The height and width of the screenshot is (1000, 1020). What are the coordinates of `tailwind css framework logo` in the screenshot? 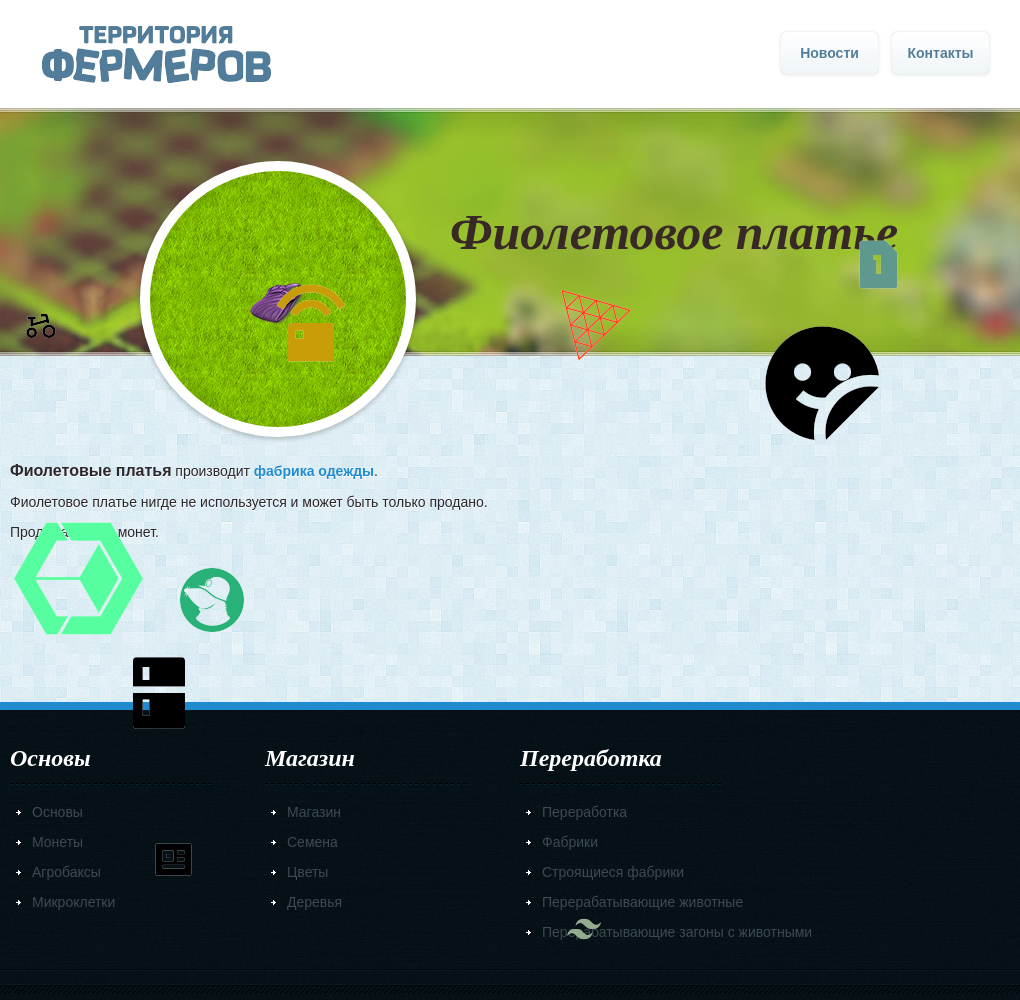 It's located at (584, 929).